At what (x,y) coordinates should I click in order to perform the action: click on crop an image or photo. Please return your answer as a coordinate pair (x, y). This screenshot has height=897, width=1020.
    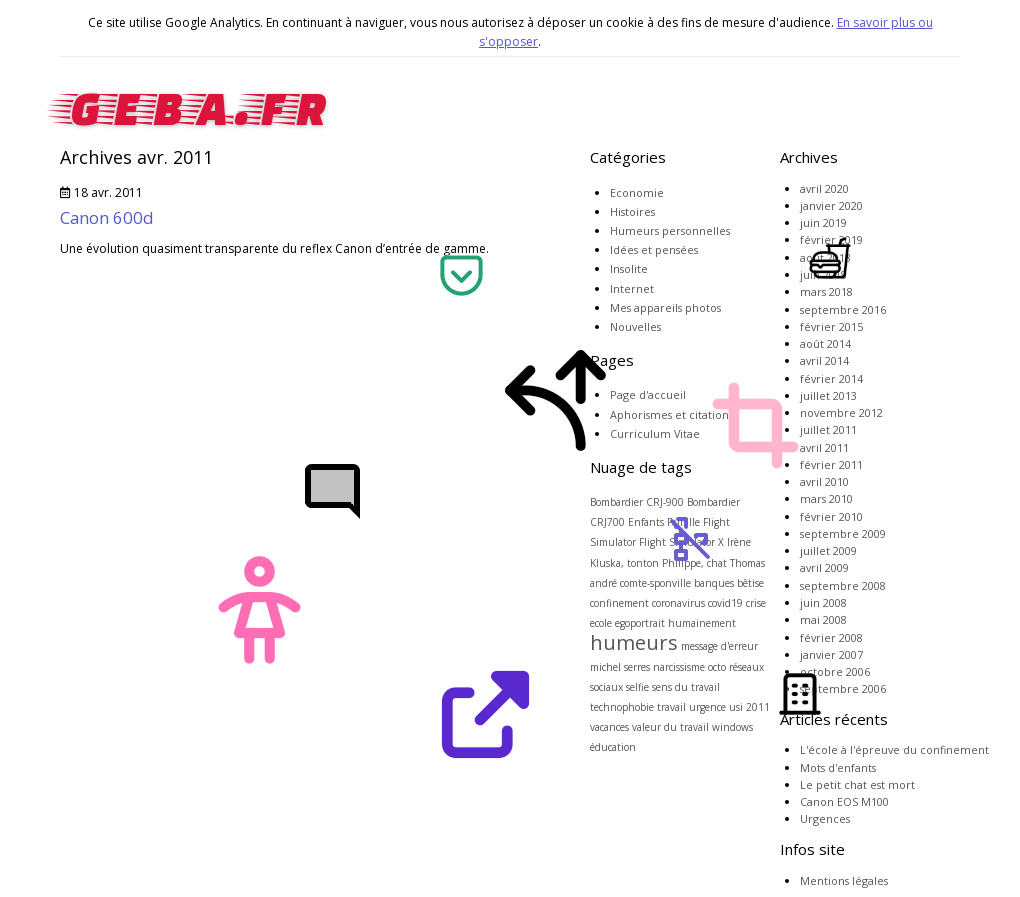
    Looking at the image, I should click on (755, 425).